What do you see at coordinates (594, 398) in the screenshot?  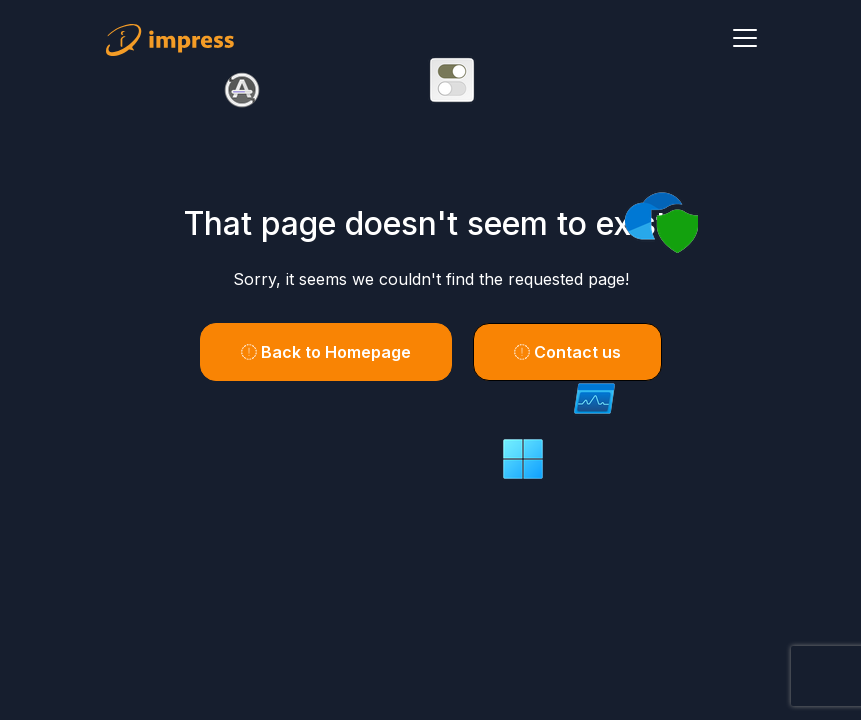 I see `open process monitor application` at bounding box center [594, 398].